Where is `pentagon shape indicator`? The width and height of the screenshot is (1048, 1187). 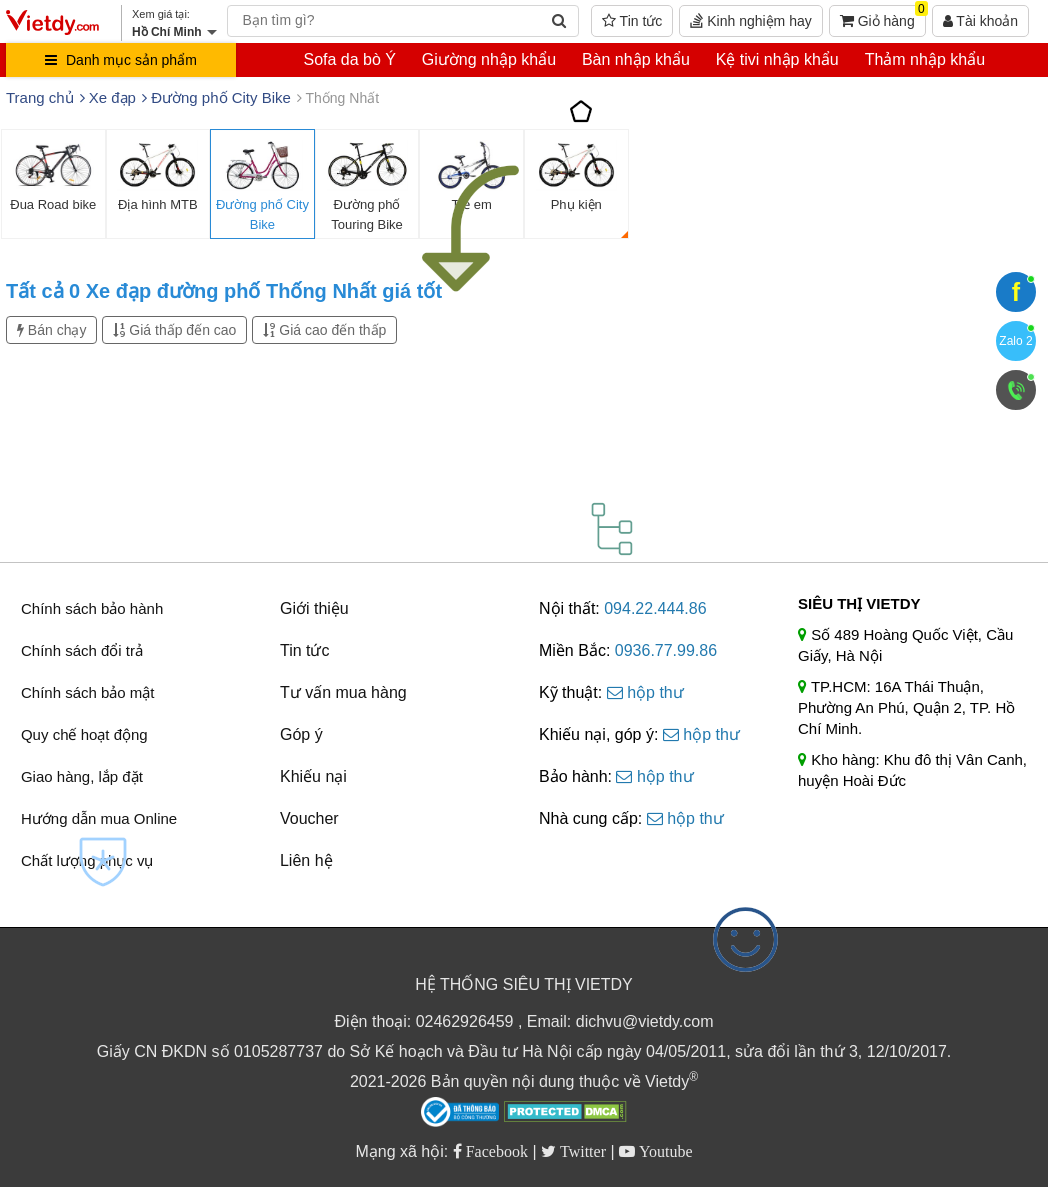
pentagon shape indicator is located at coordinates (581, 112).